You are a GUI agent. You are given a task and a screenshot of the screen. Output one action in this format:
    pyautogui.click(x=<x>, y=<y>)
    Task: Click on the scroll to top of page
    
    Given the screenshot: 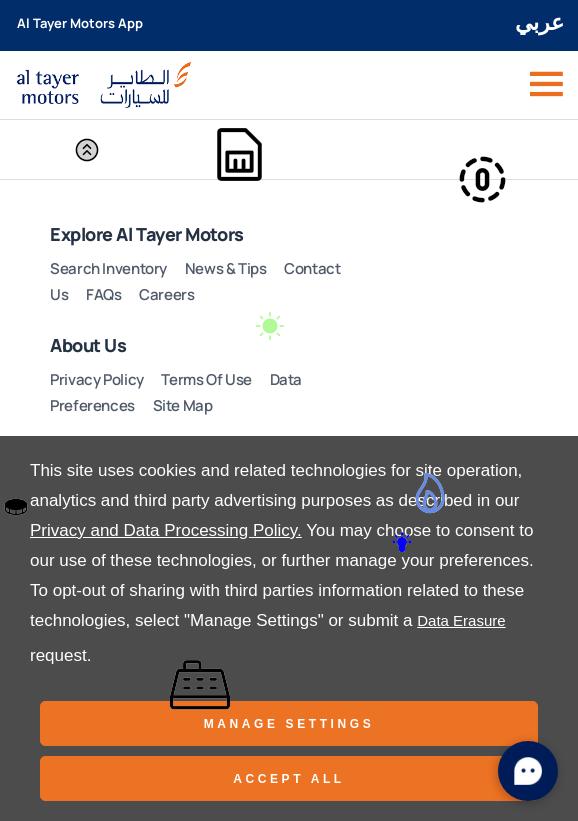 What is the action you would take?
    pyautogui.click(x=87, y=150)
    